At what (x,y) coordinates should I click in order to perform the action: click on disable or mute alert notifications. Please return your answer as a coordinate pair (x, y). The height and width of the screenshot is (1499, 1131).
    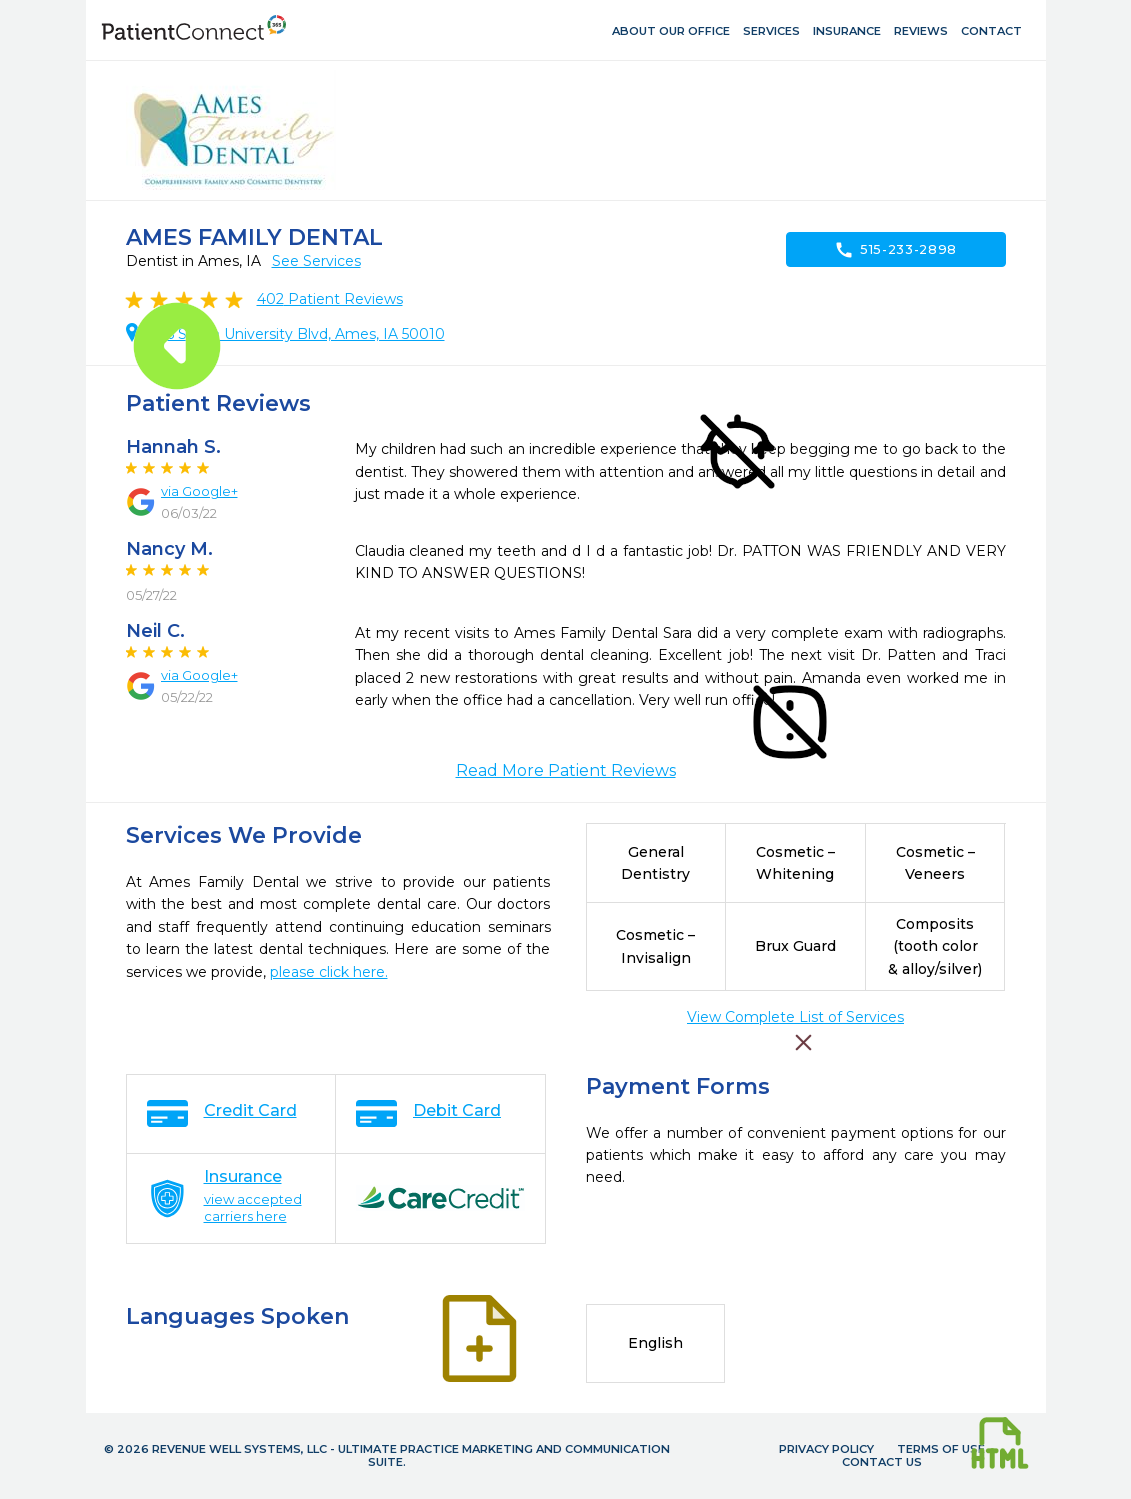
    Looking at the image, I should click on (790, 722).